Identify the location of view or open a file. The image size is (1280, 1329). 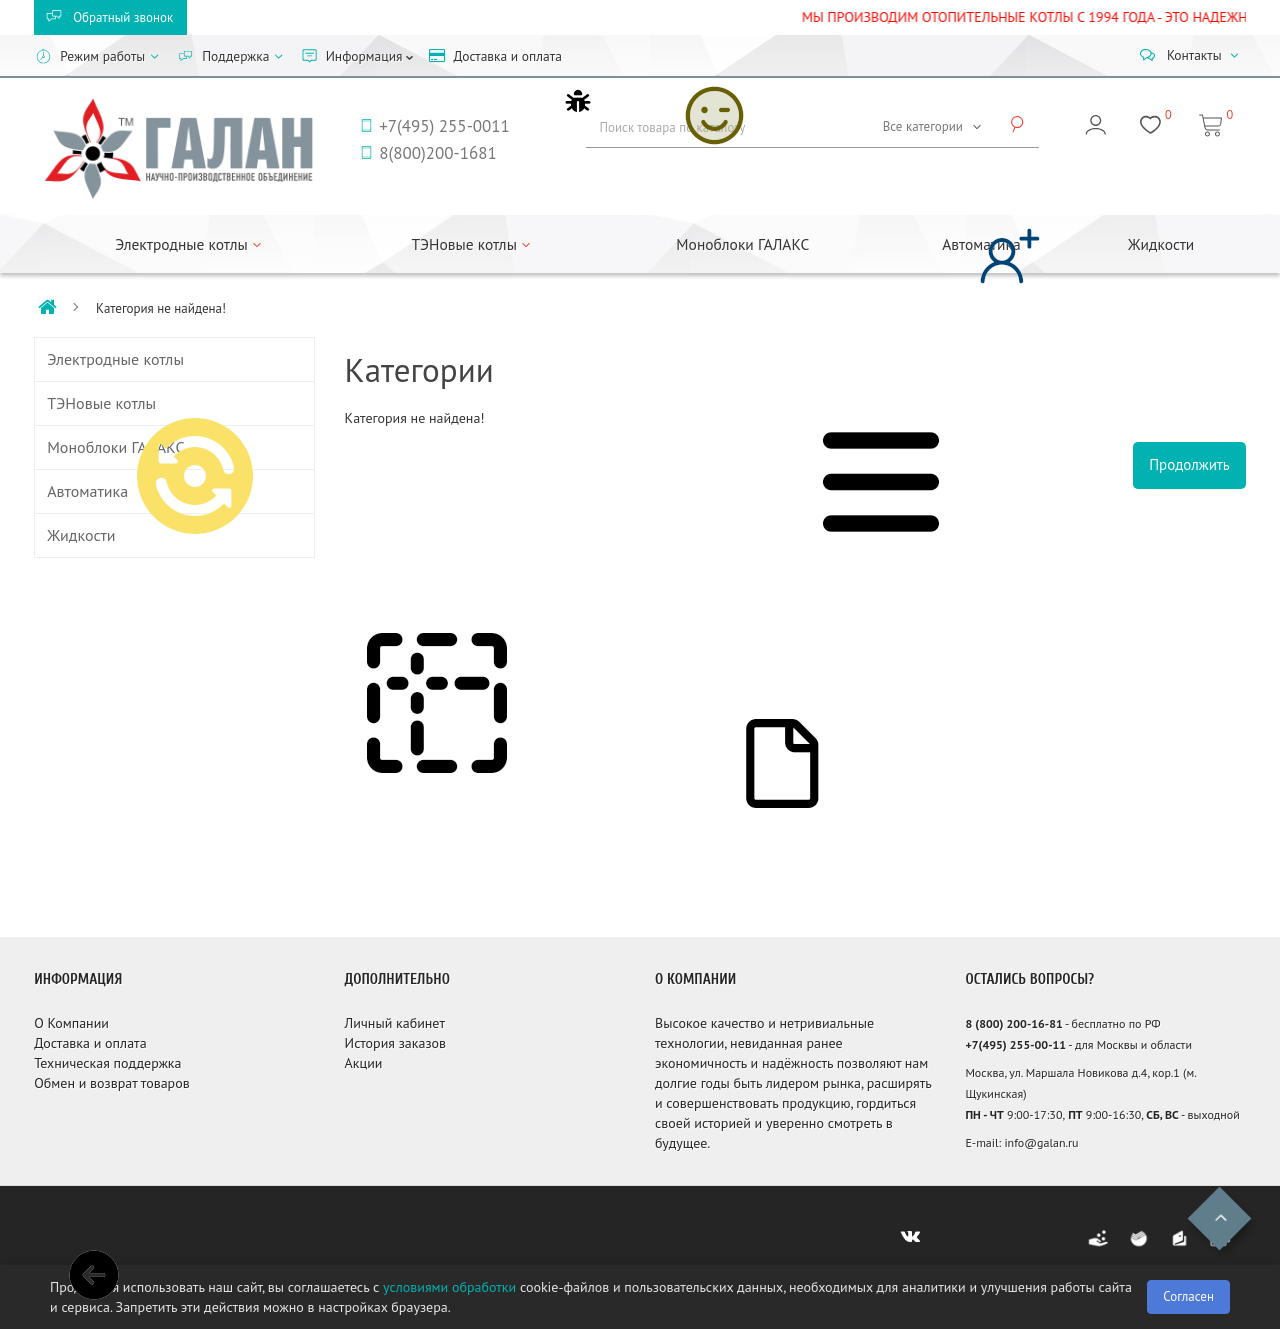
(779, 763).